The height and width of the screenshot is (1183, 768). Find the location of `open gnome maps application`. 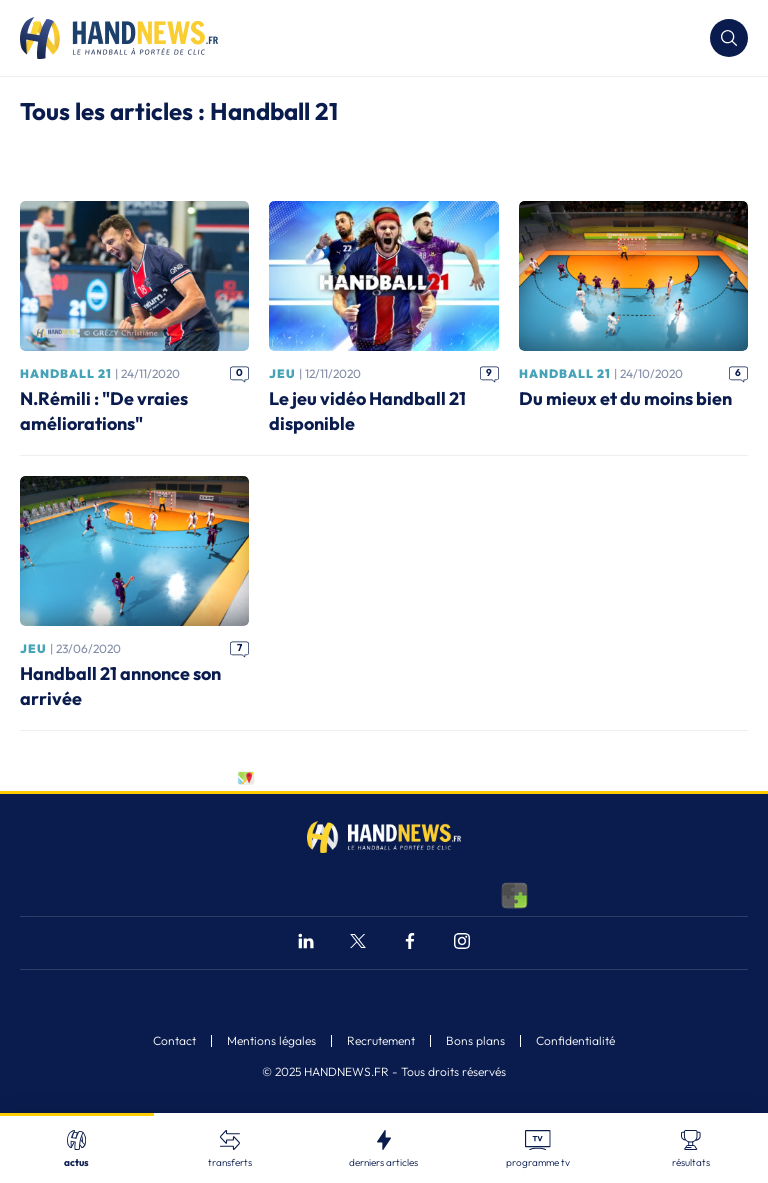

open gnome maps application is located at coordinates (246, 778).